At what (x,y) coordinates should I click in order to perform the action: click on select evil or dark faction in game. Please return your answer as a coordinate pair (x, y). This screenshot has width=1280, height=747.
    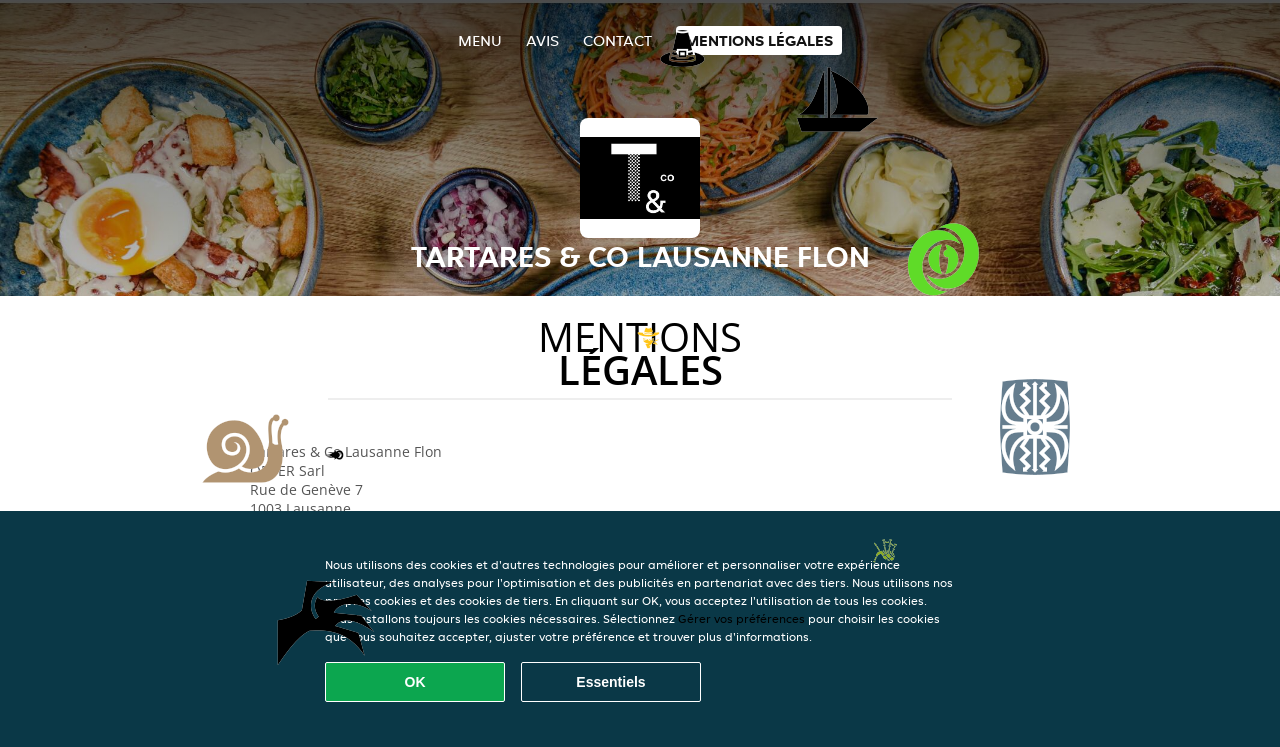
    Looking at the image, I should click on (325, 623).